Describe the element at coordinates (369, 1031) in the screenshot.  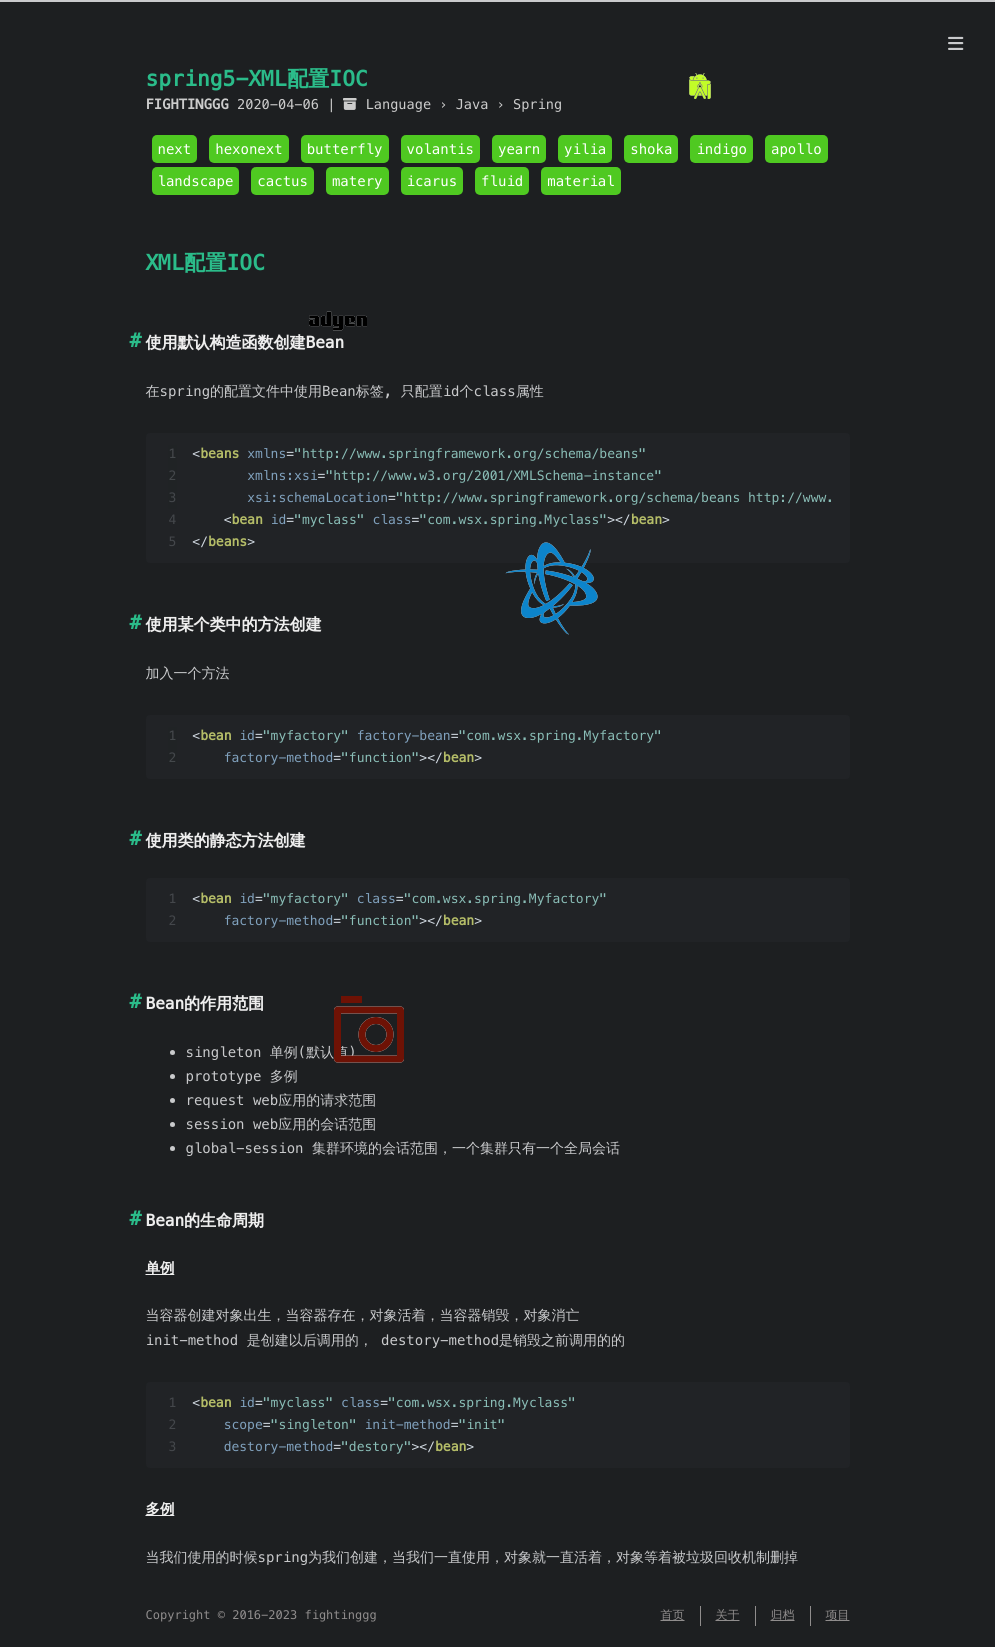
I see `open camera to take a photo` at that location.